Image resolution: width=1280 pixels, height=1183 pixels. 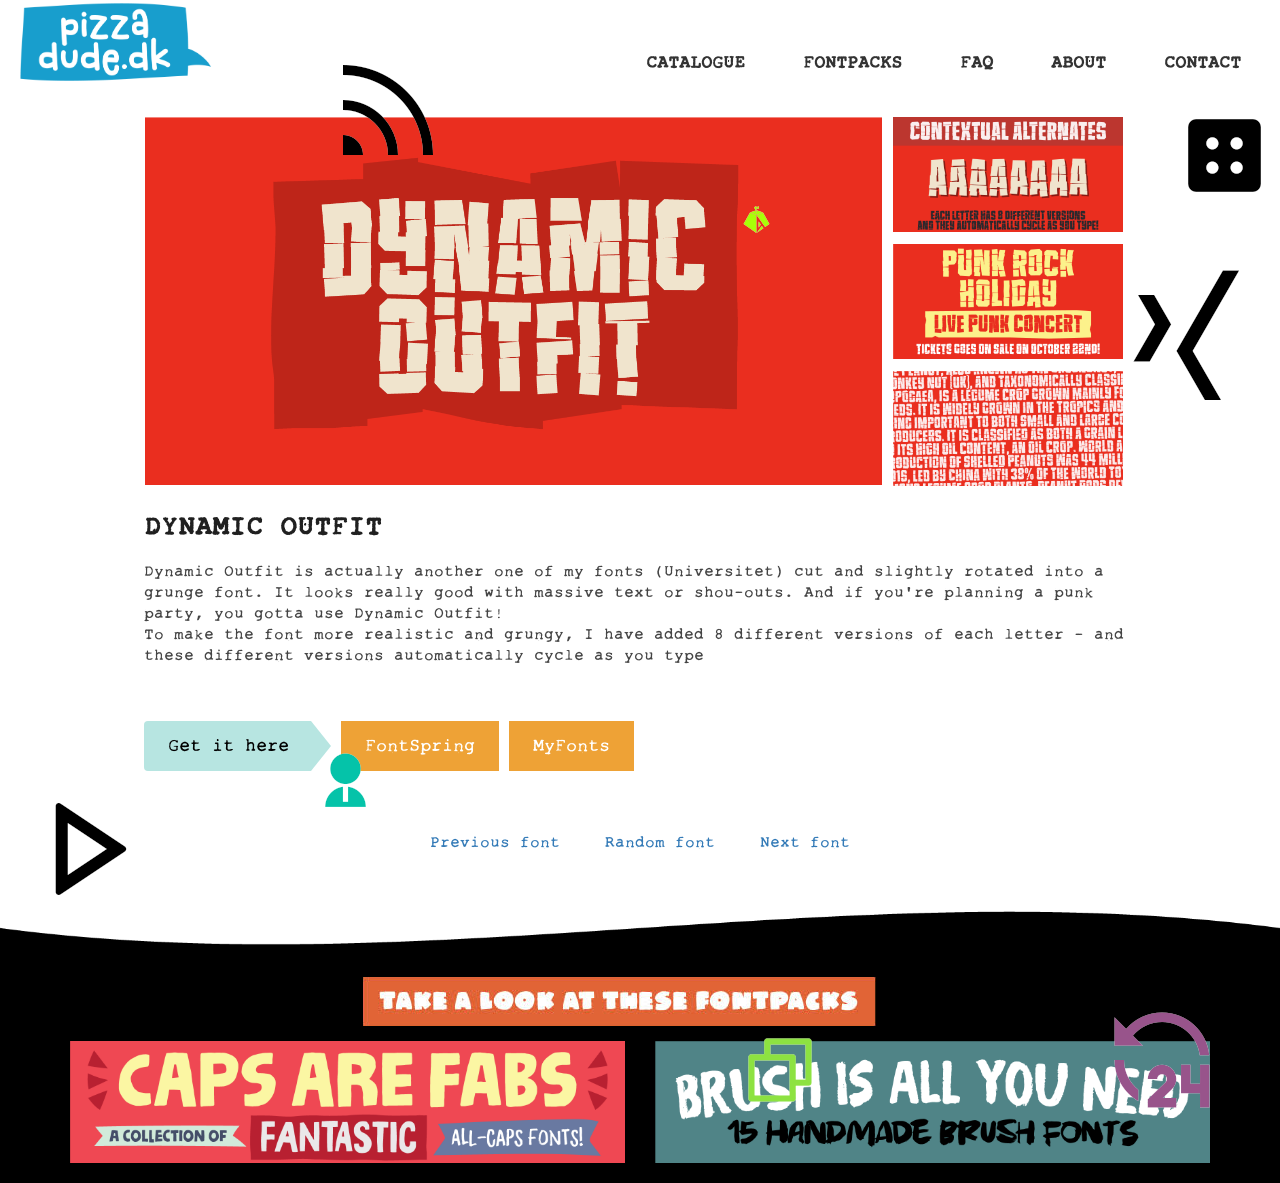 I want to click on view your profile, so click(x=345, y=781).